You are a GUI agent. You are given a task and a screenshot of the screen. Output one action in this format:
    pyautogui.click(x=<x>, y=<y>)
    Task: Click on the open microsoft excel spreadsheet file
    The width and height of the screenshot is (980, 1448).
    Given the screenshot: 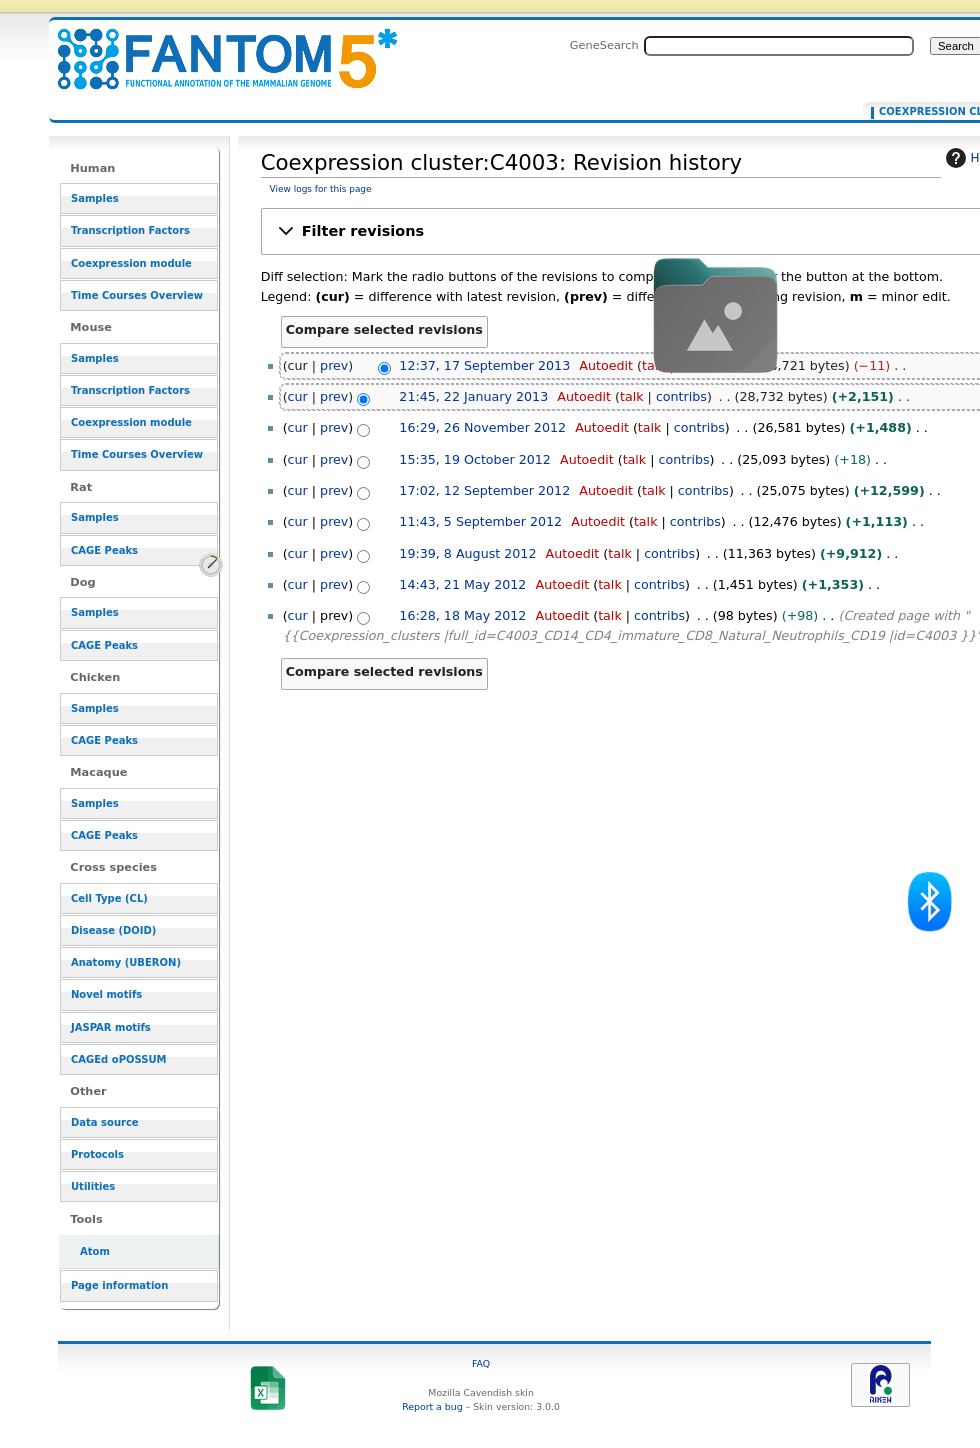 What is the action you would take?
    pyautogui.click(x=268, y=1388)
    